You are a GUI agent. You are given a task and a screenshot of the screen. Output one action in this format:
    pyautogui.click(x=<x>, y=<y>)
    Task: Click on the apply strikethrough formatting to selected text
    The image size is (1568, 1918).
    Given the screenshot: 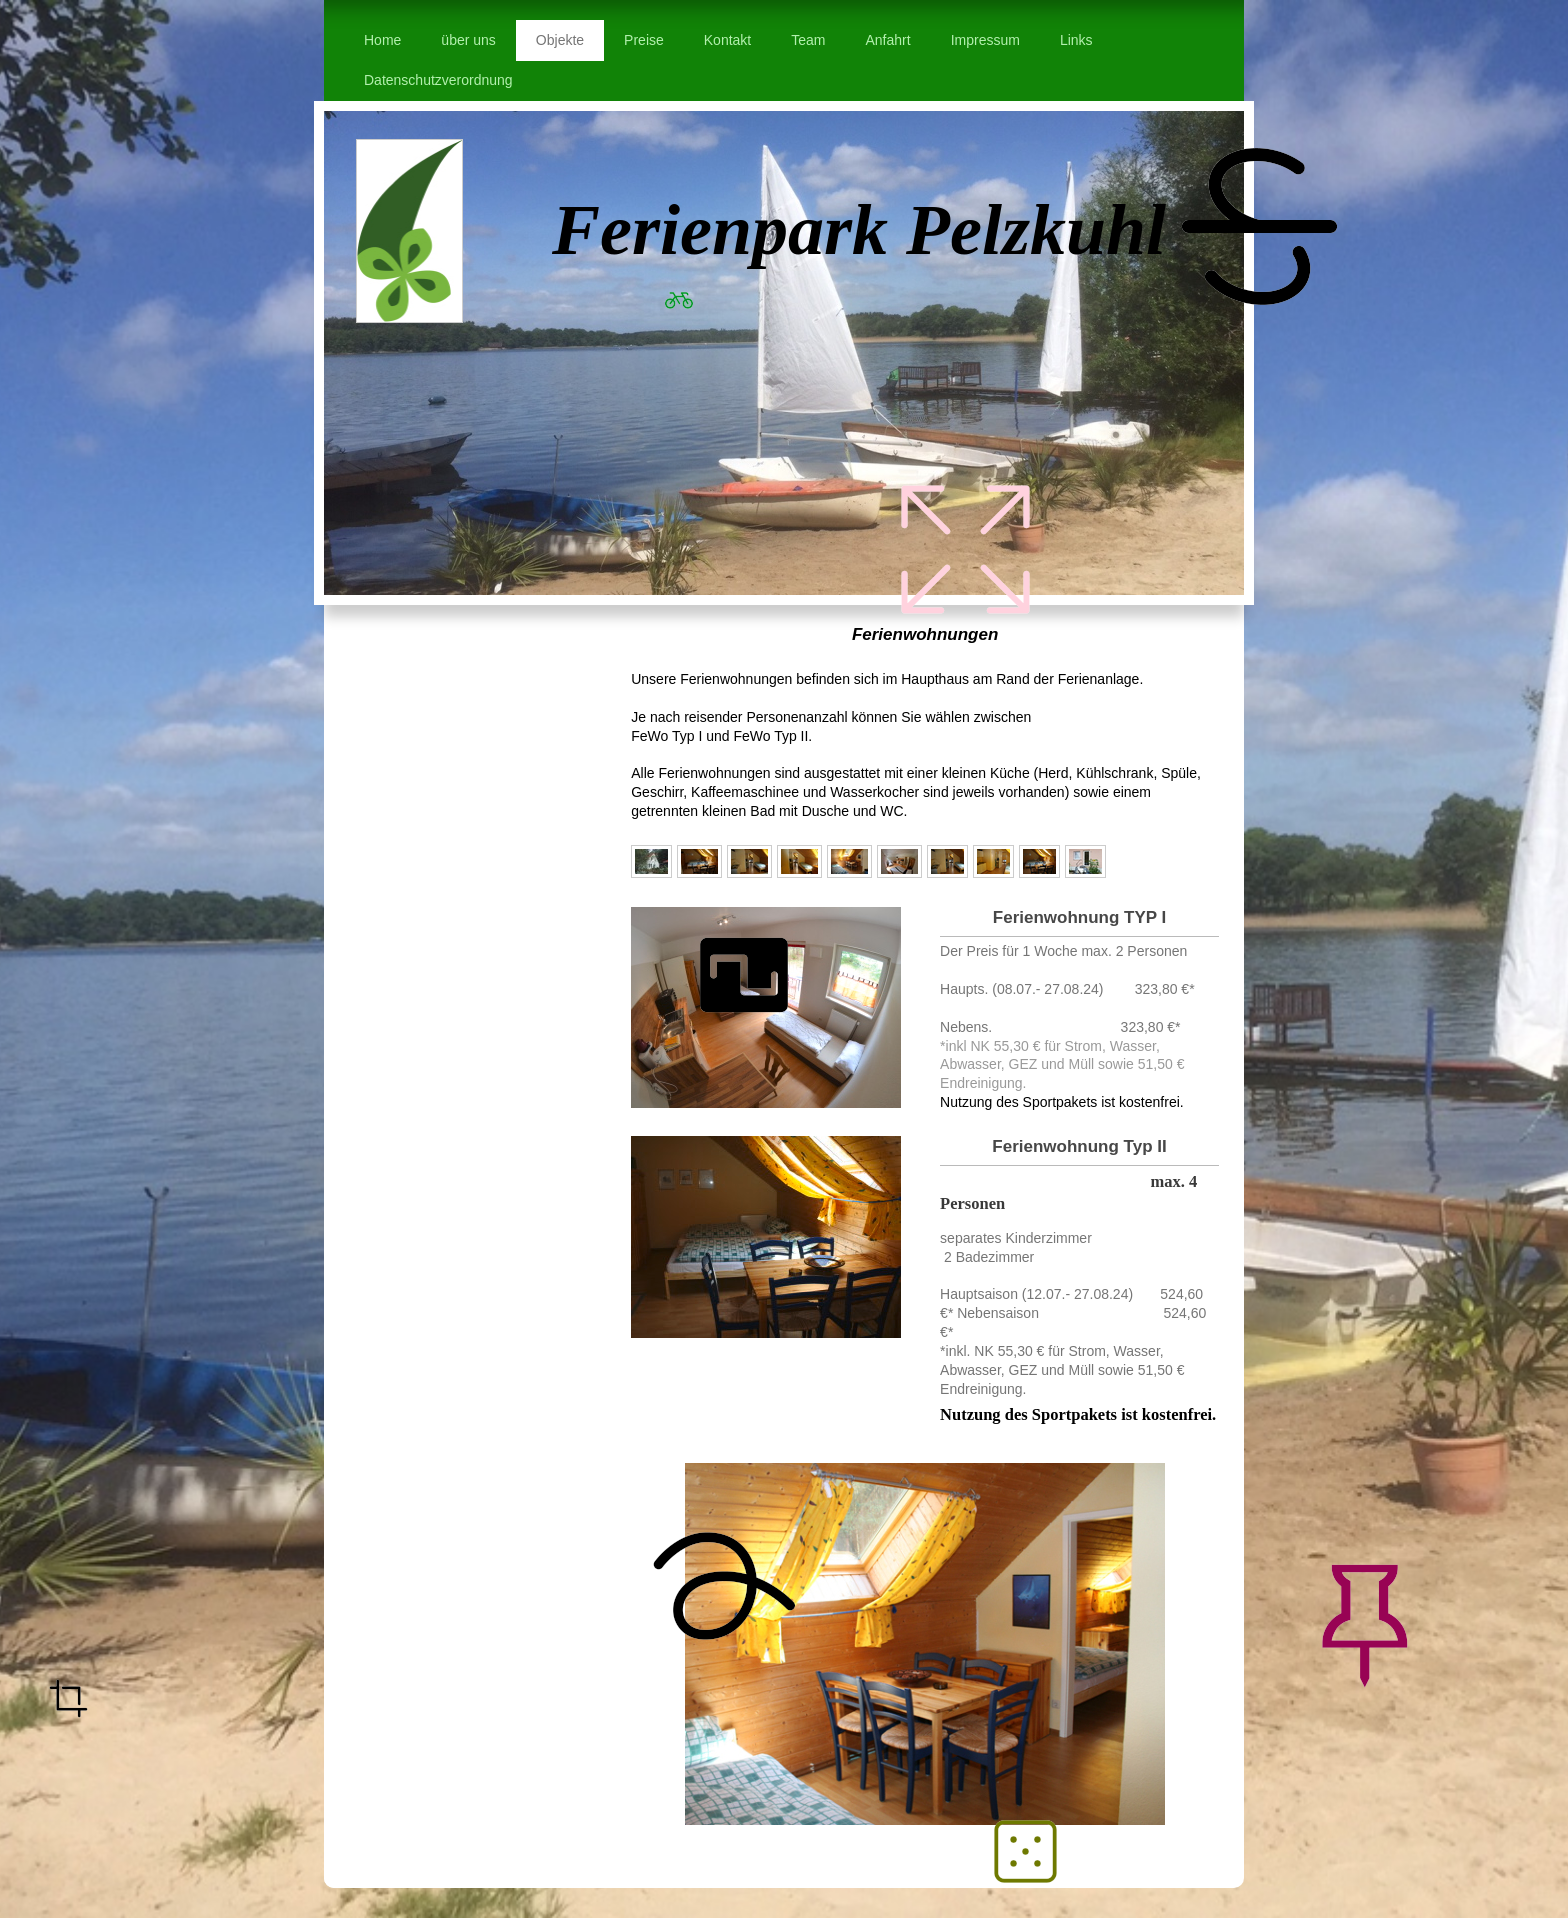 What is the action you would take?
    pyautogui.click(x=1259, y=226)
    